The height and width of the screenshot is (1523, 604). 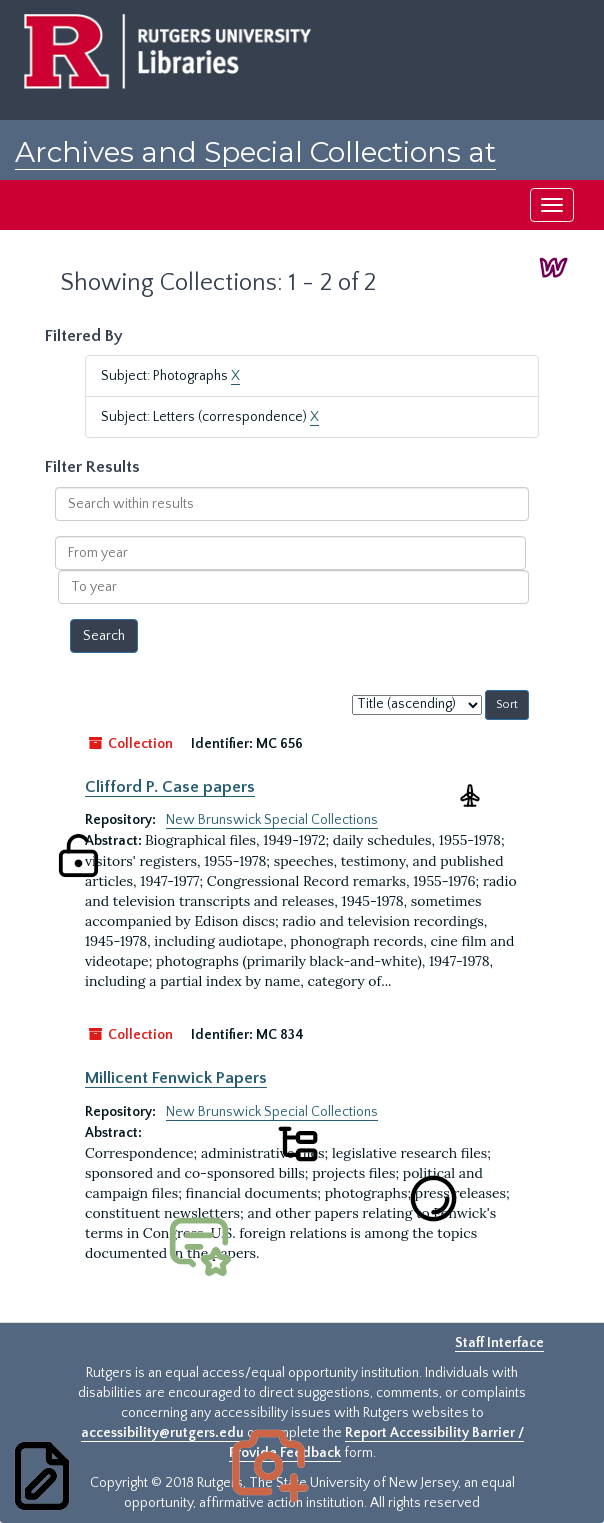 What do you see at coordinates (470, 796) in the screenshot?
I see `view wind energy or renewable power settings` at bounding box center [470, 796].